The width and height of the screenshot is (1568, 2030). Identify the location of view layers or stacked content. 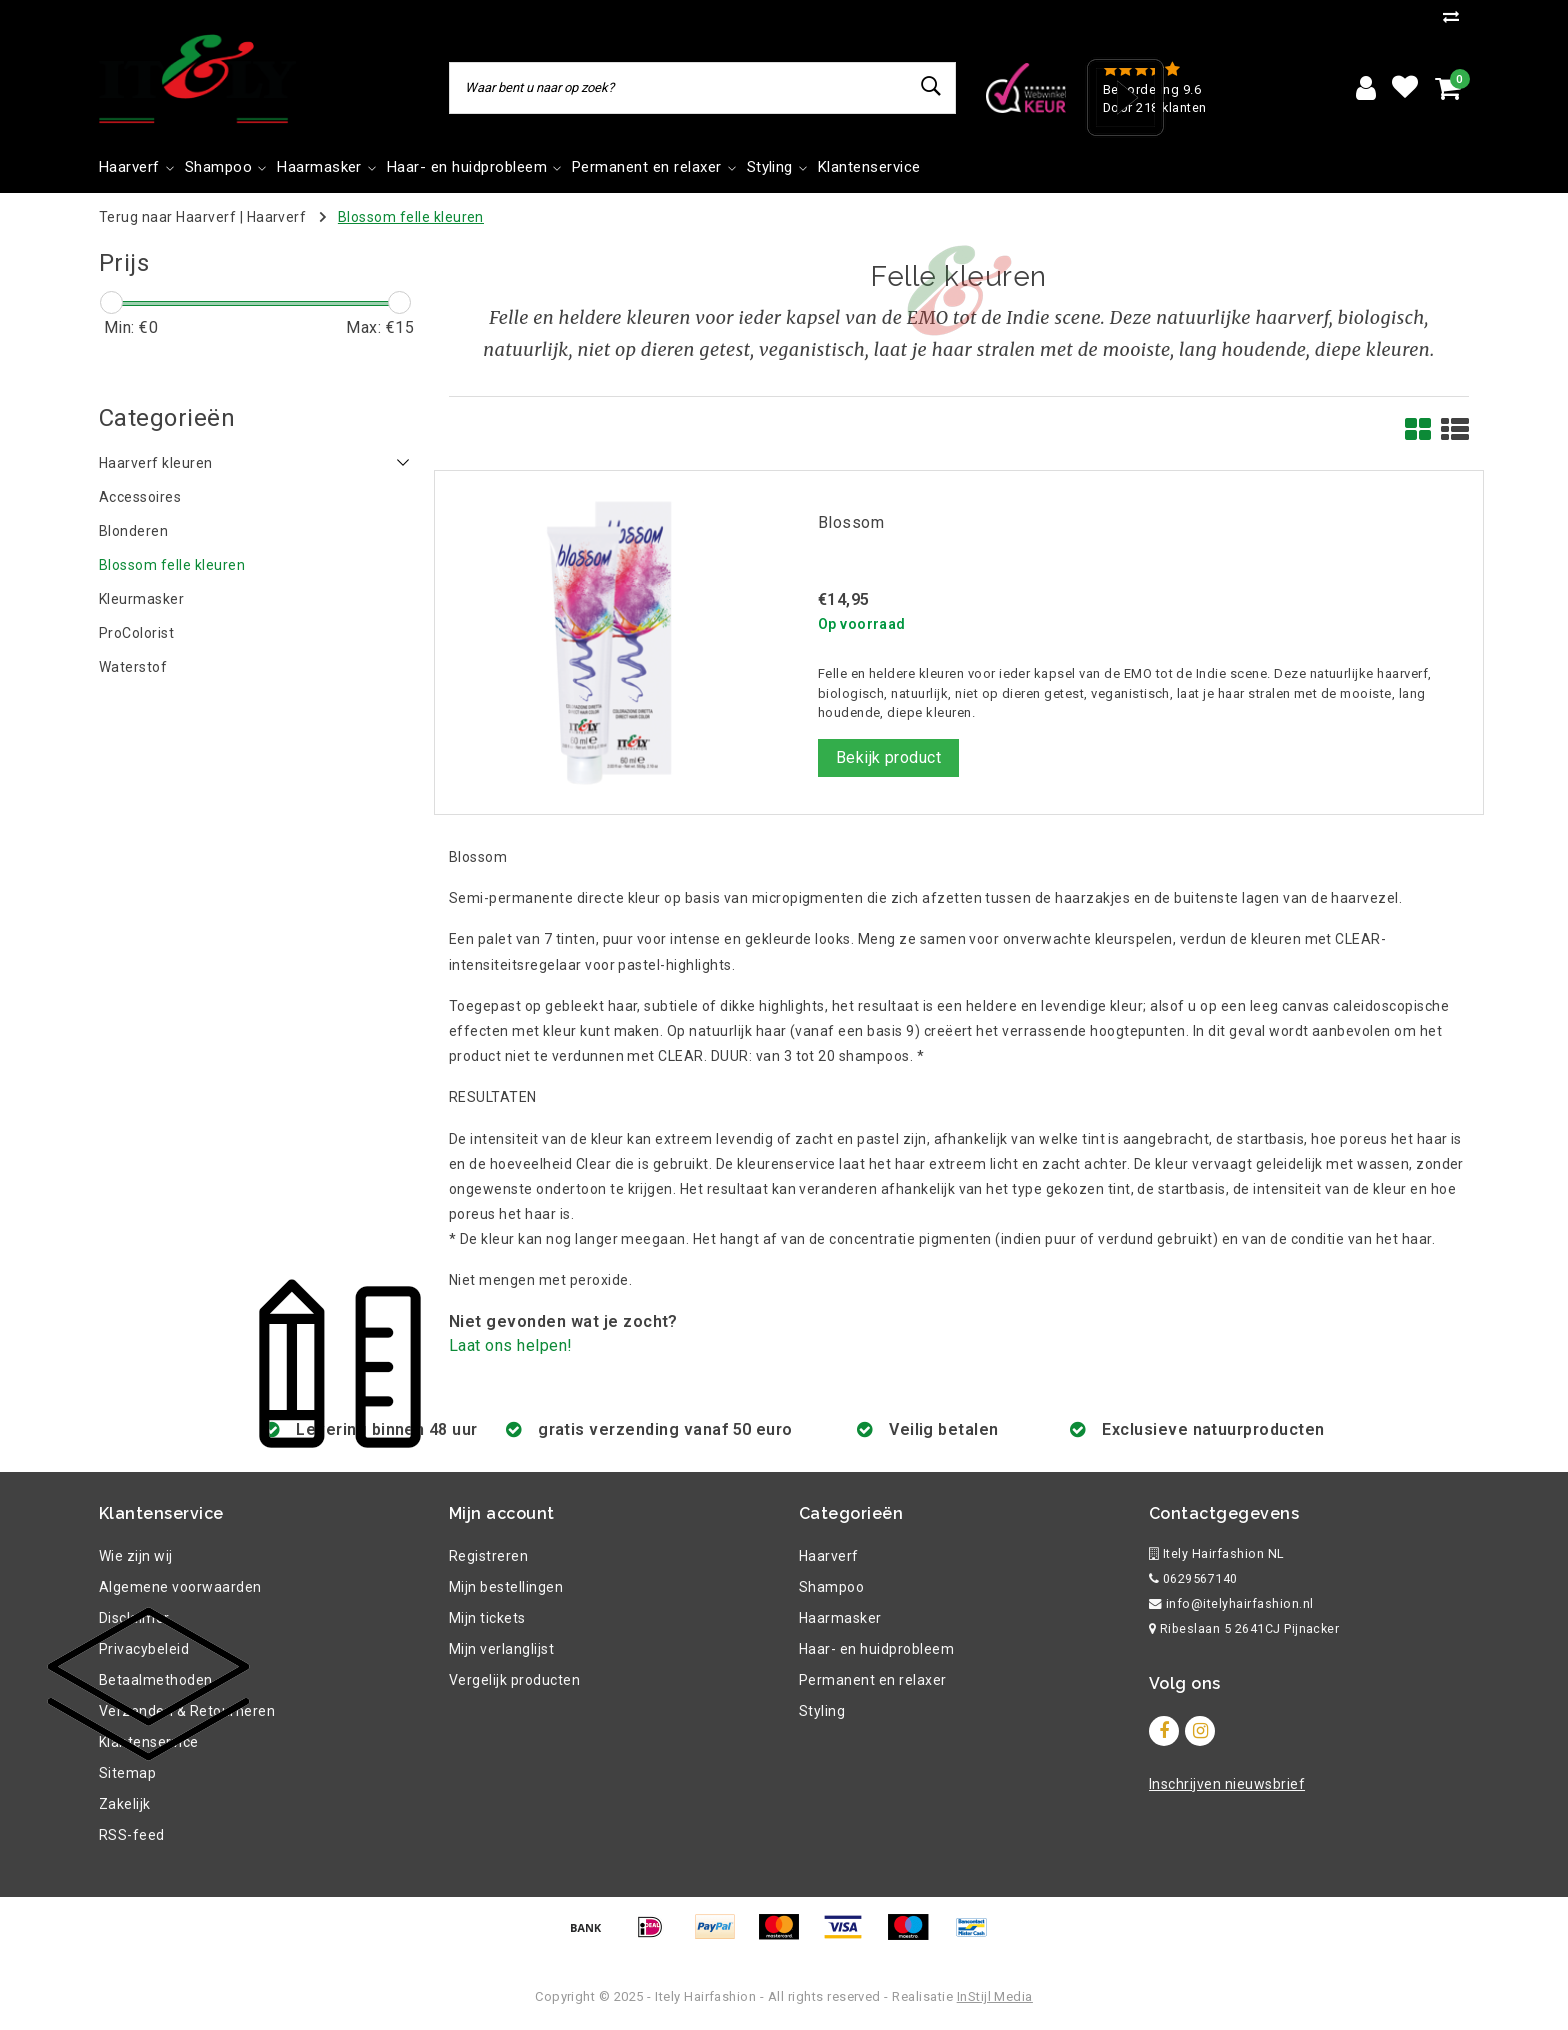
(148, 1687).